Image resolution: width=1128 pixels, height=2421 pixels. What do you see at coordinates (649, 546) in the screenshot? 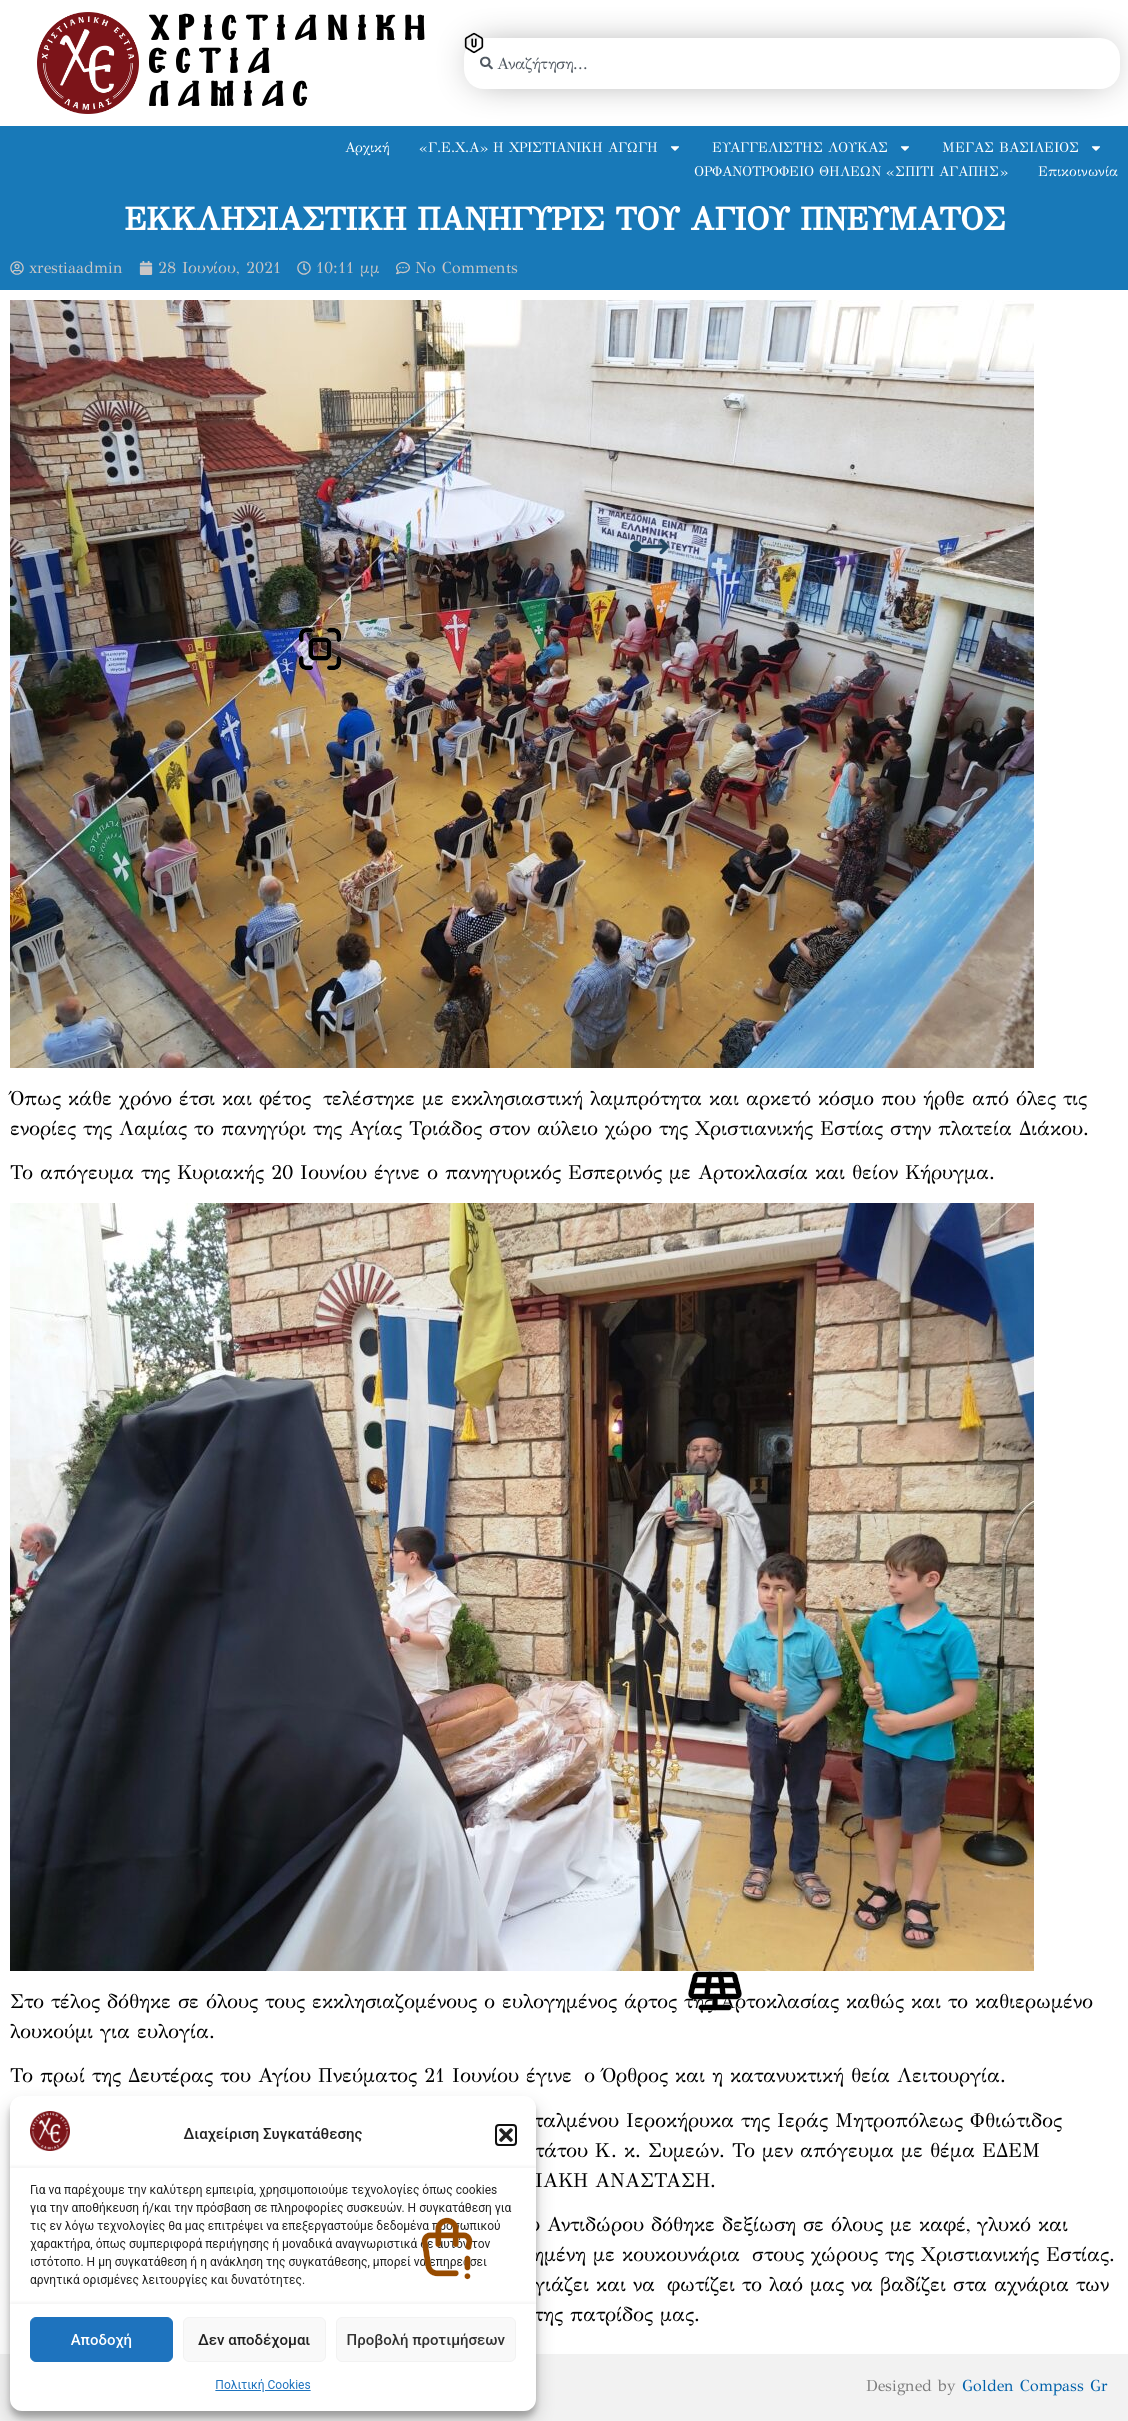
I see `proceed to the next step` at bounding box center [649, 546].